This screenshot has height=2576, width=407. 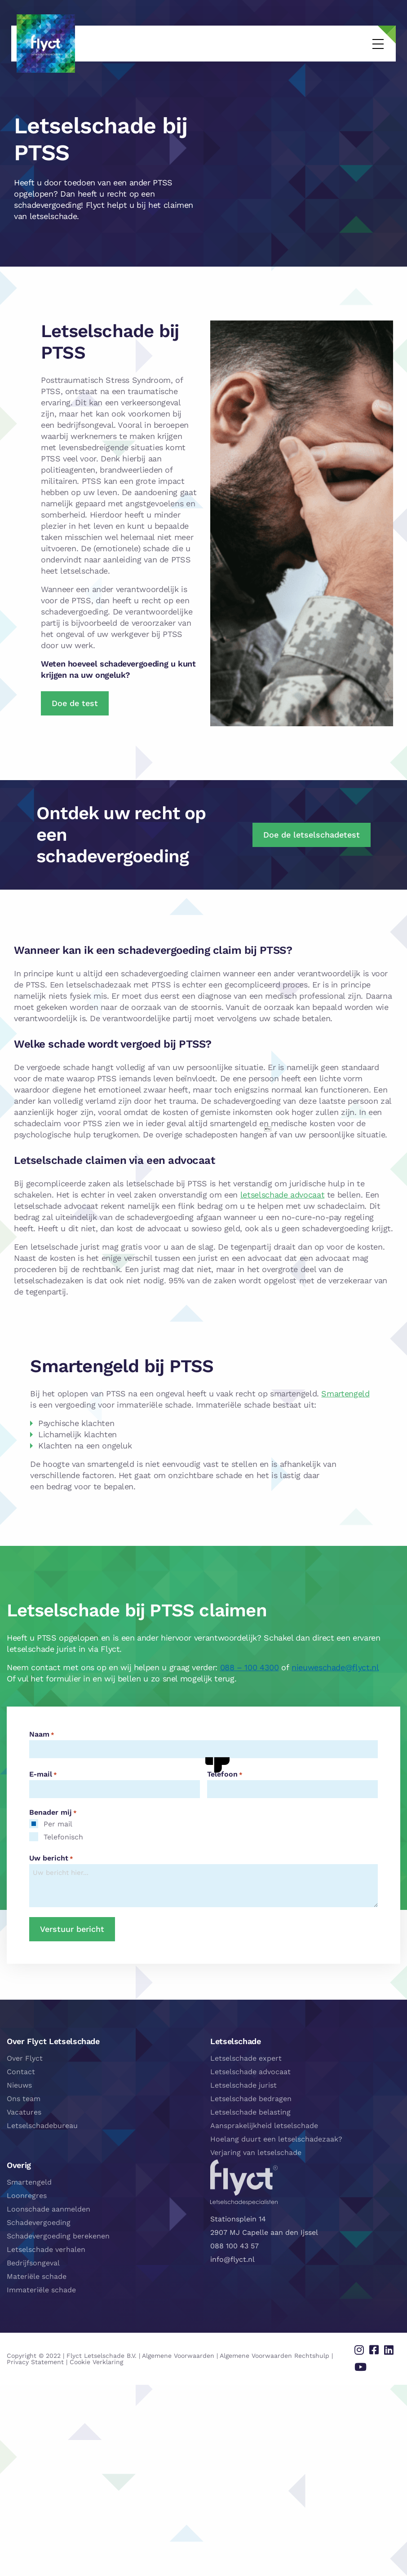 What do you see at coordinates (217, 1765) in the screenshot?
I see `visit top.gg website` at bounding box center [217, 1765].